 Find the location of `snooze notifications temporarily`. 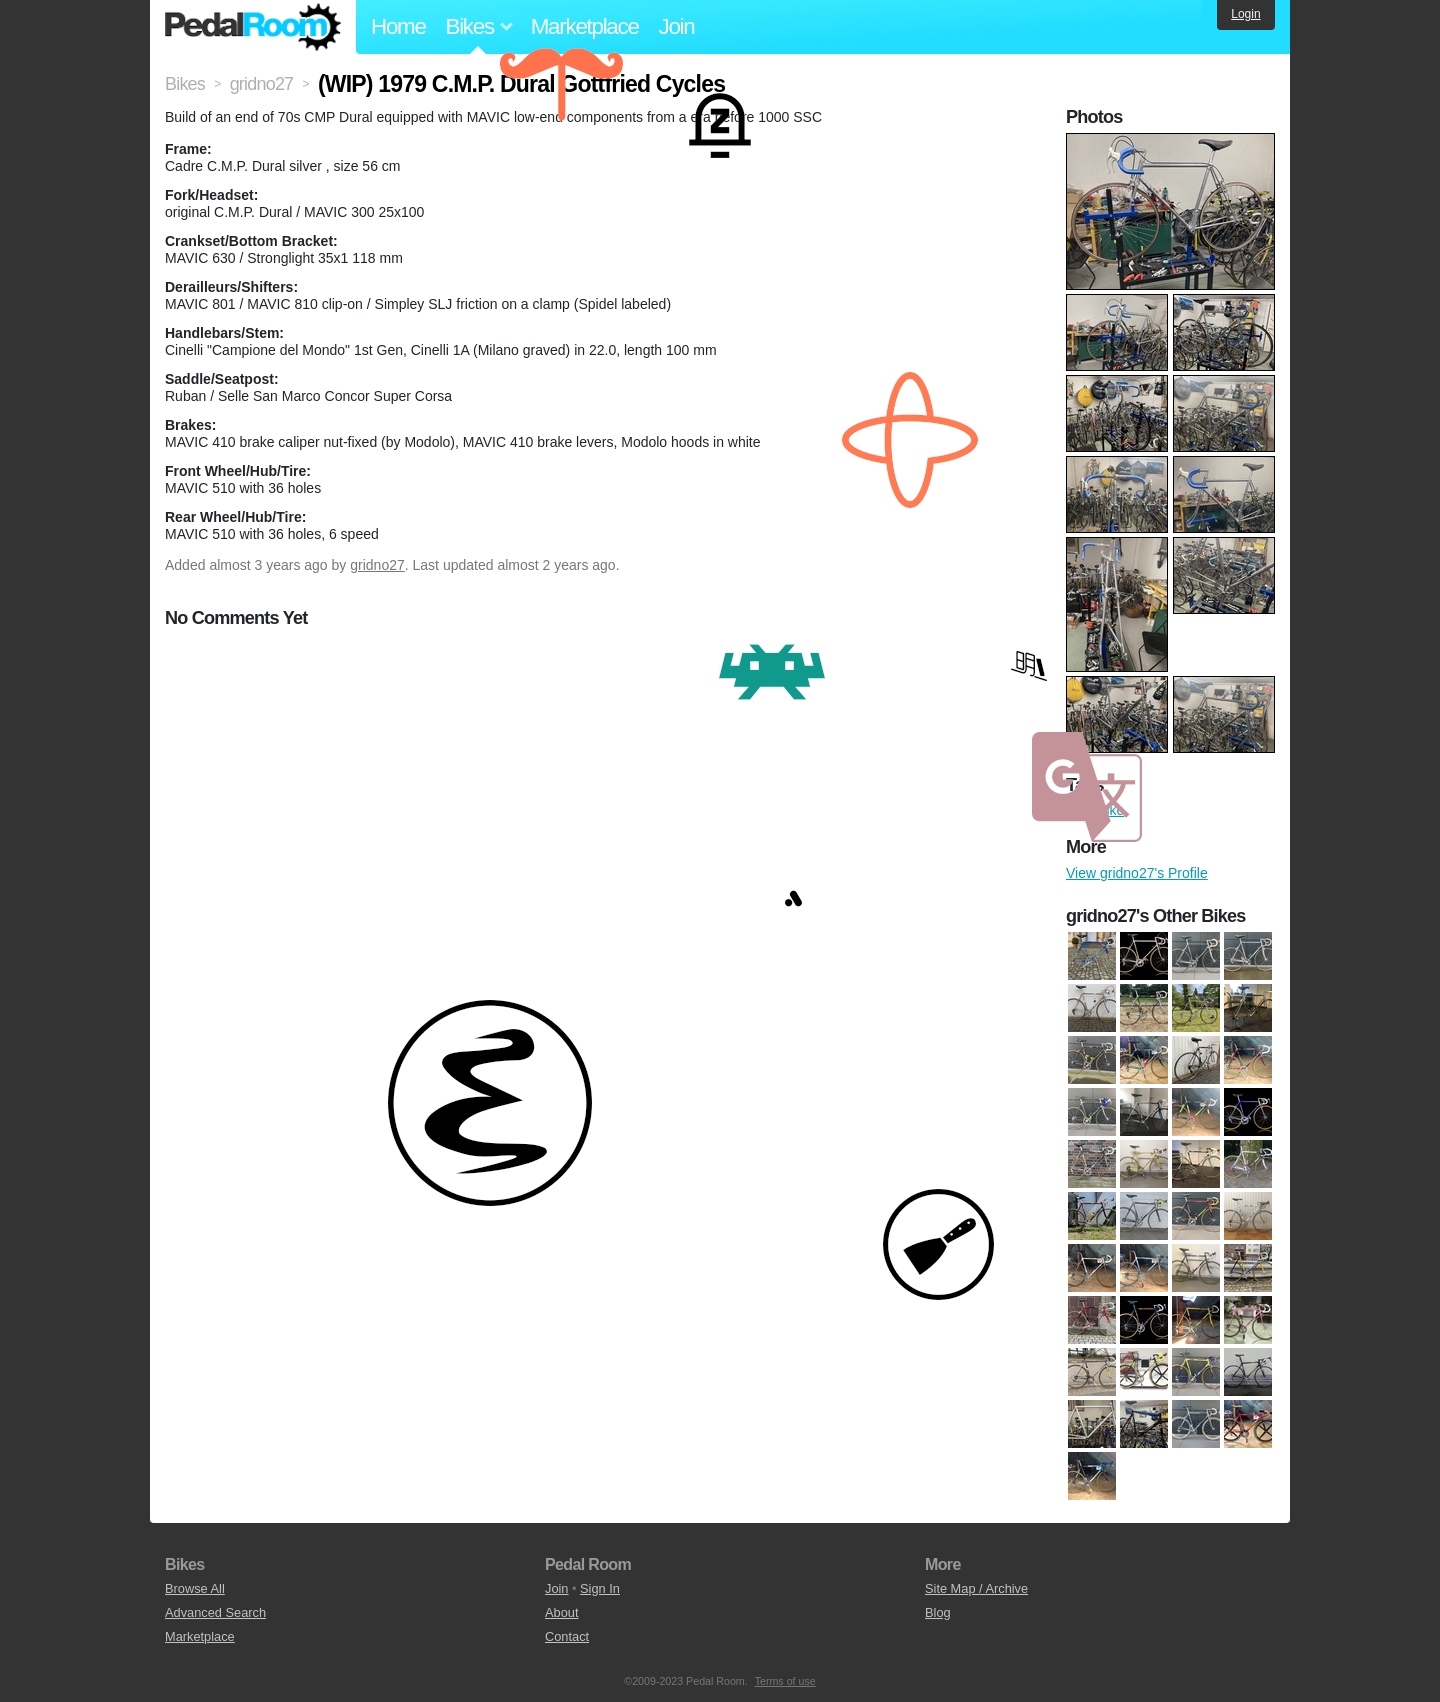

snooze notifications temporarily is located at coordinates (720, 124).